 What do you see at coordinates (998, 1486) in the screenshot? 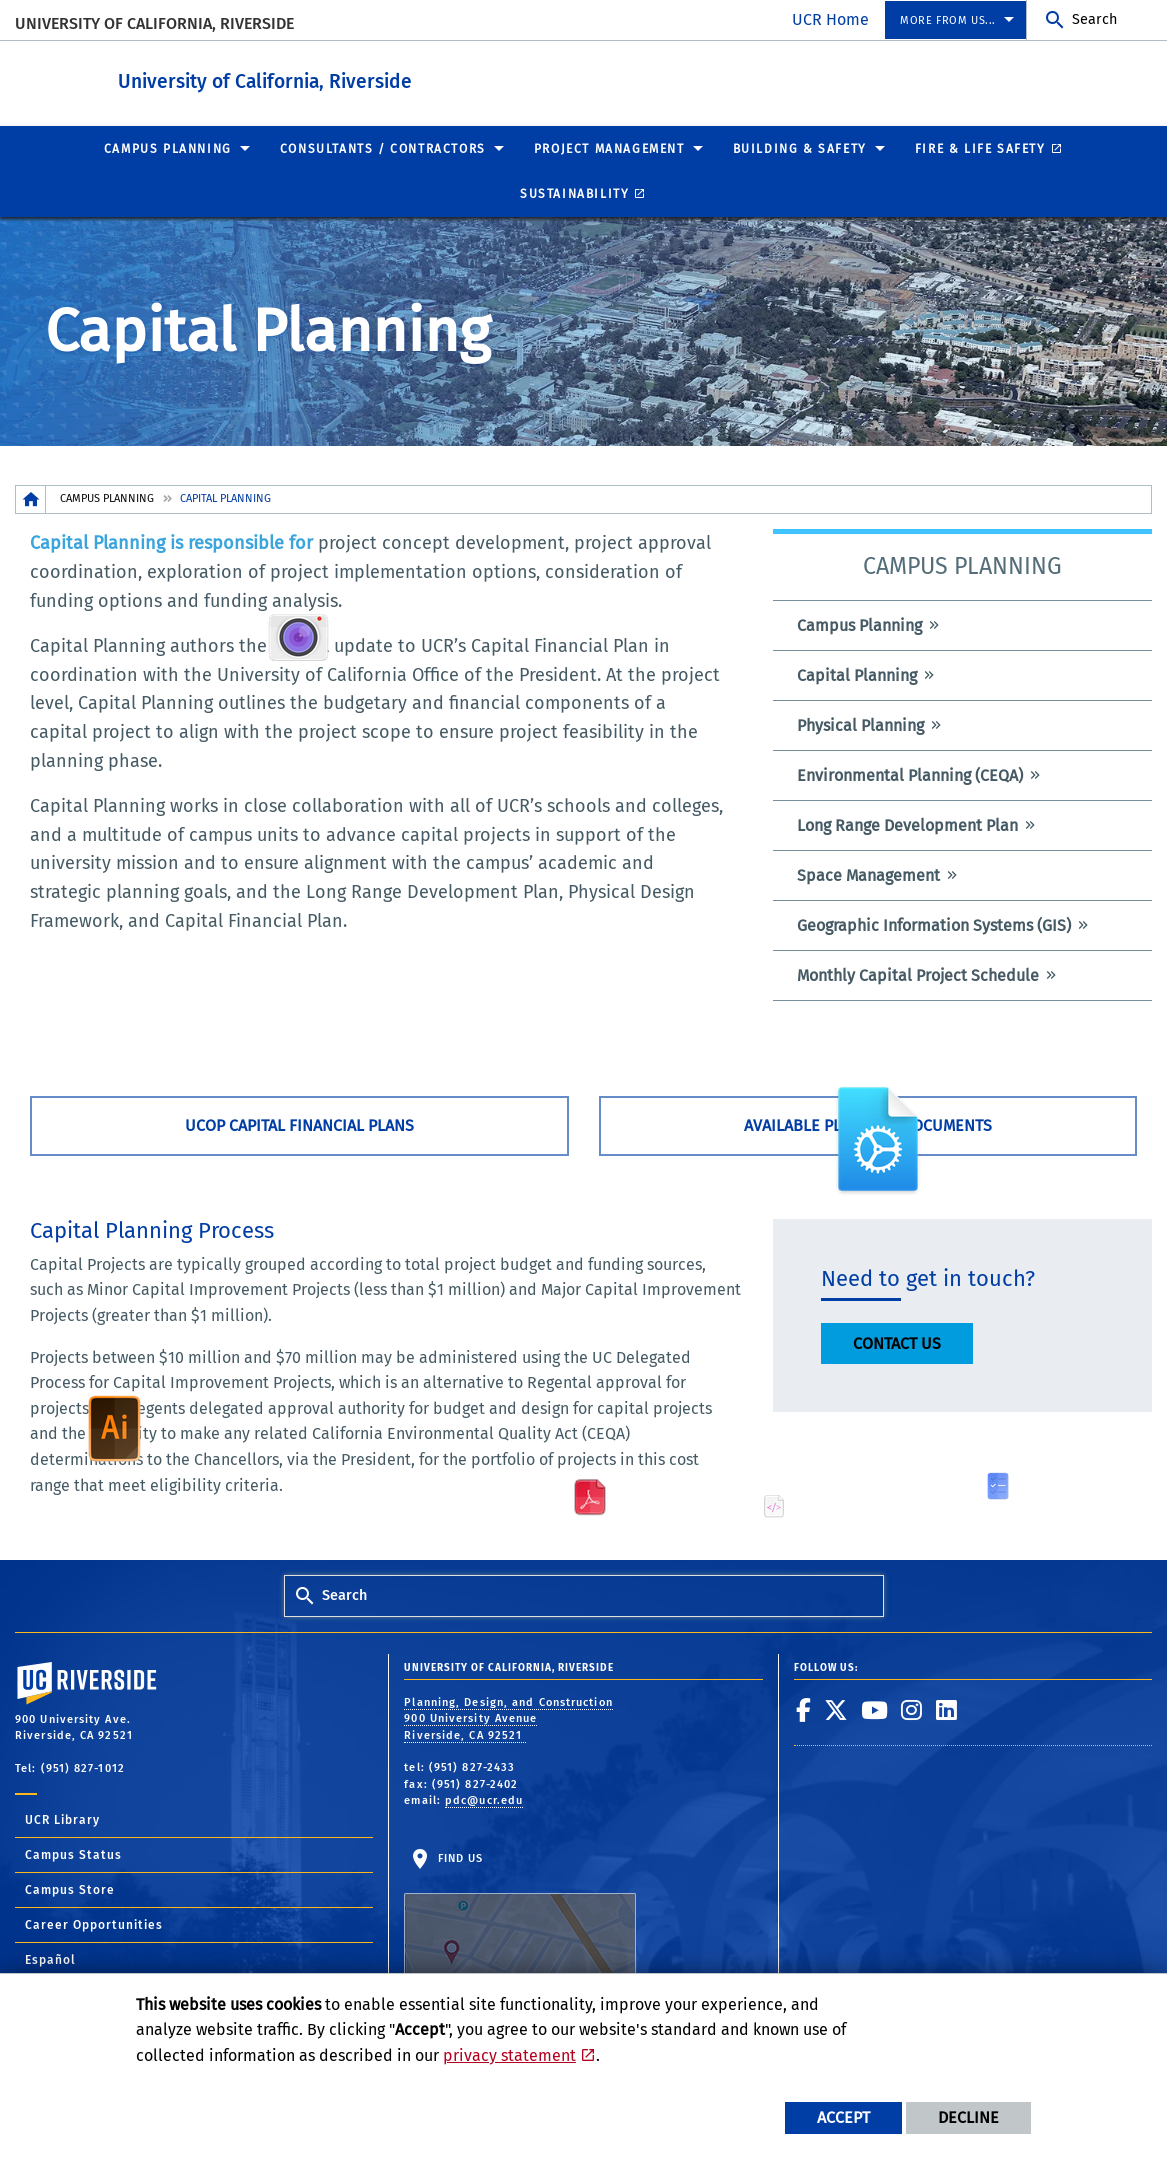
I see `open work tasks or to-do list app` at bounding box center [998, 1486].